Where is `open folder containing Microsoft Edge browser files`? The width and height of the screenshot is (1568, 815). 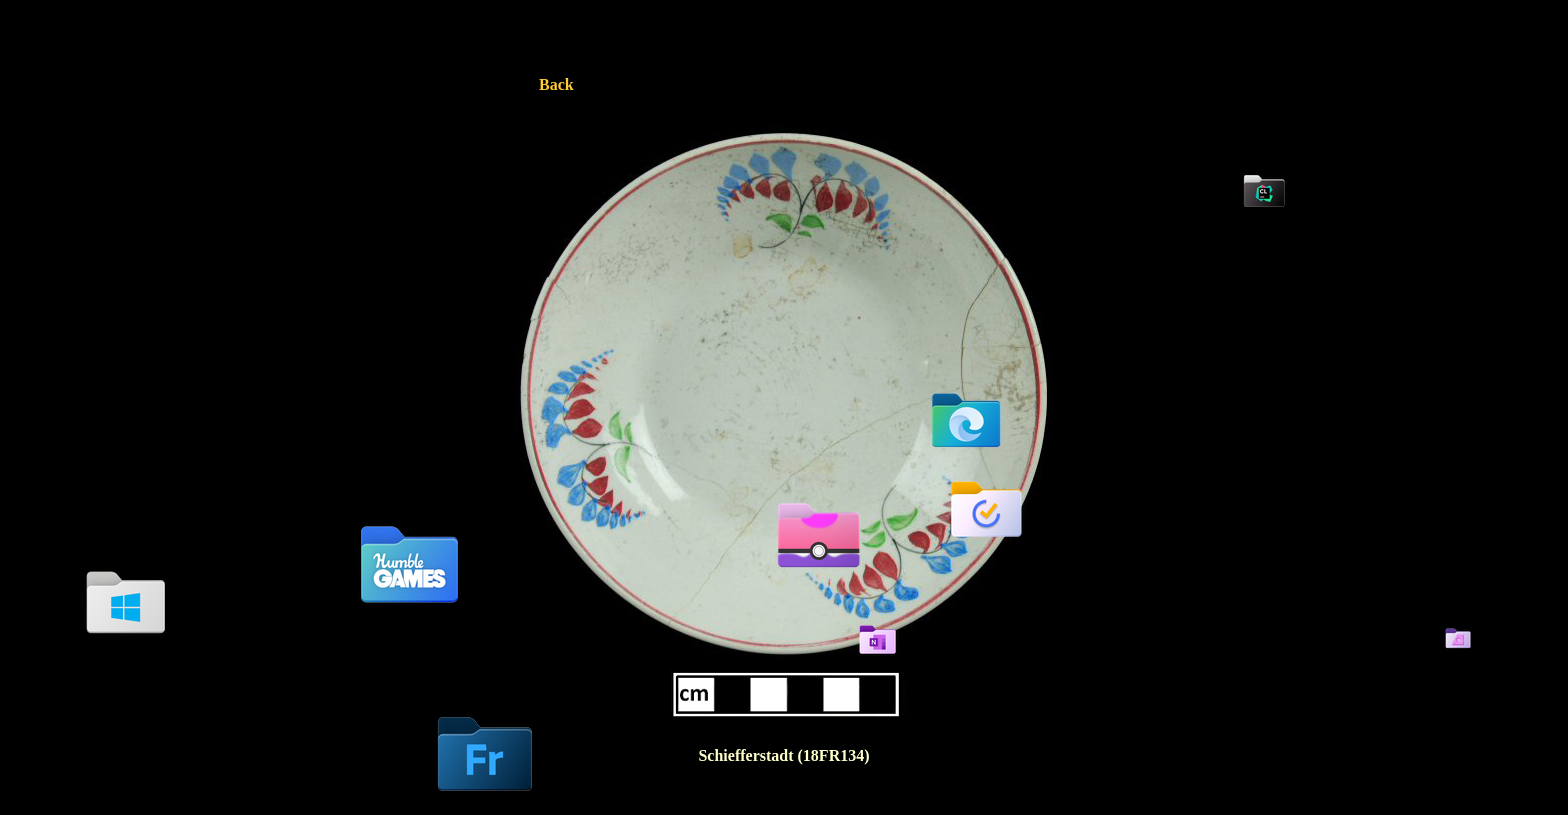
open folder containing Microsoft Edge browser files is located at coordinates (966, 422).